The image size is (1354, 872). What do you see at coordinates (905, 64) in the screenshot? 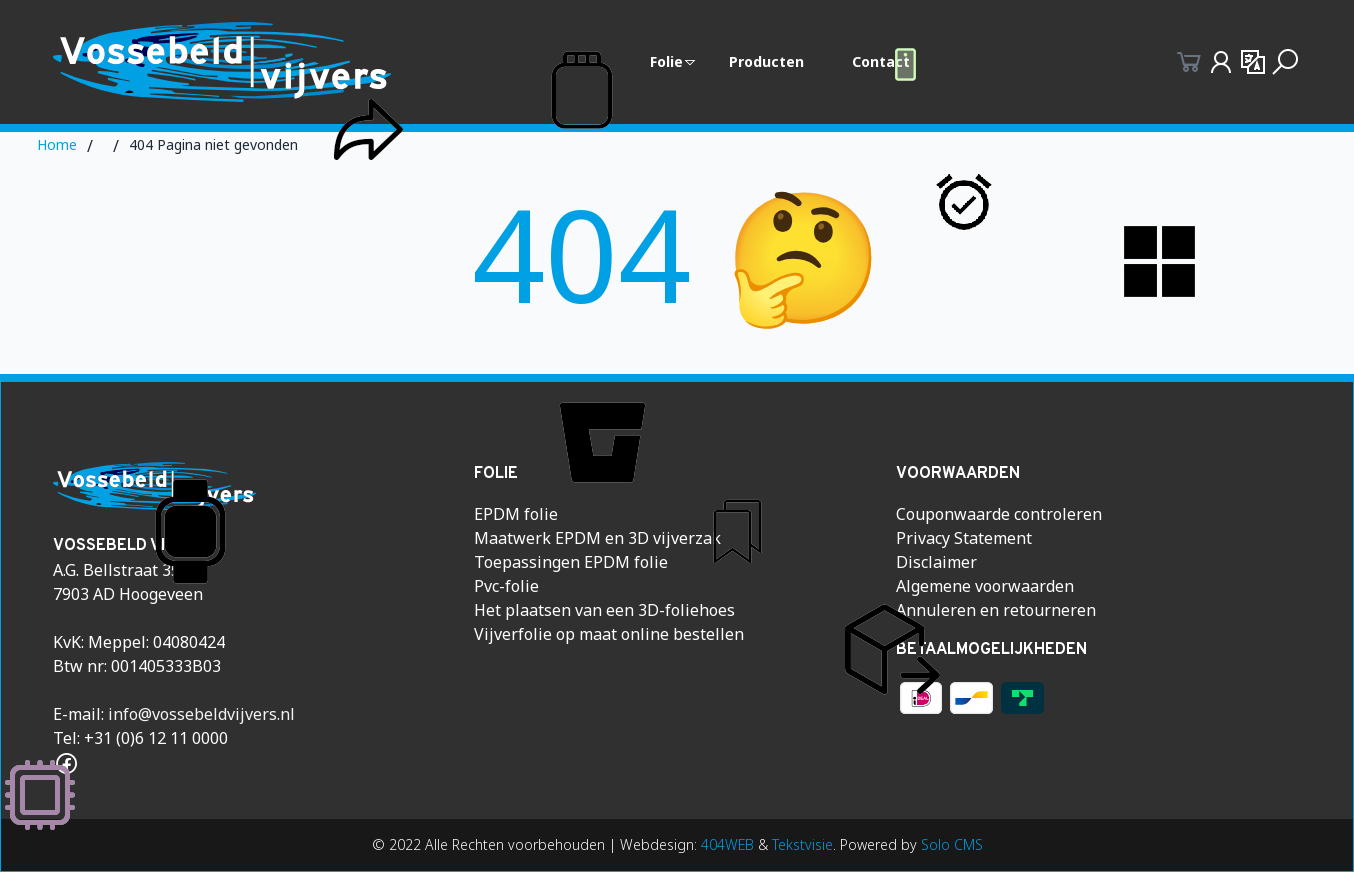
I see `access device camera settings` at bounding box center [905, 64].